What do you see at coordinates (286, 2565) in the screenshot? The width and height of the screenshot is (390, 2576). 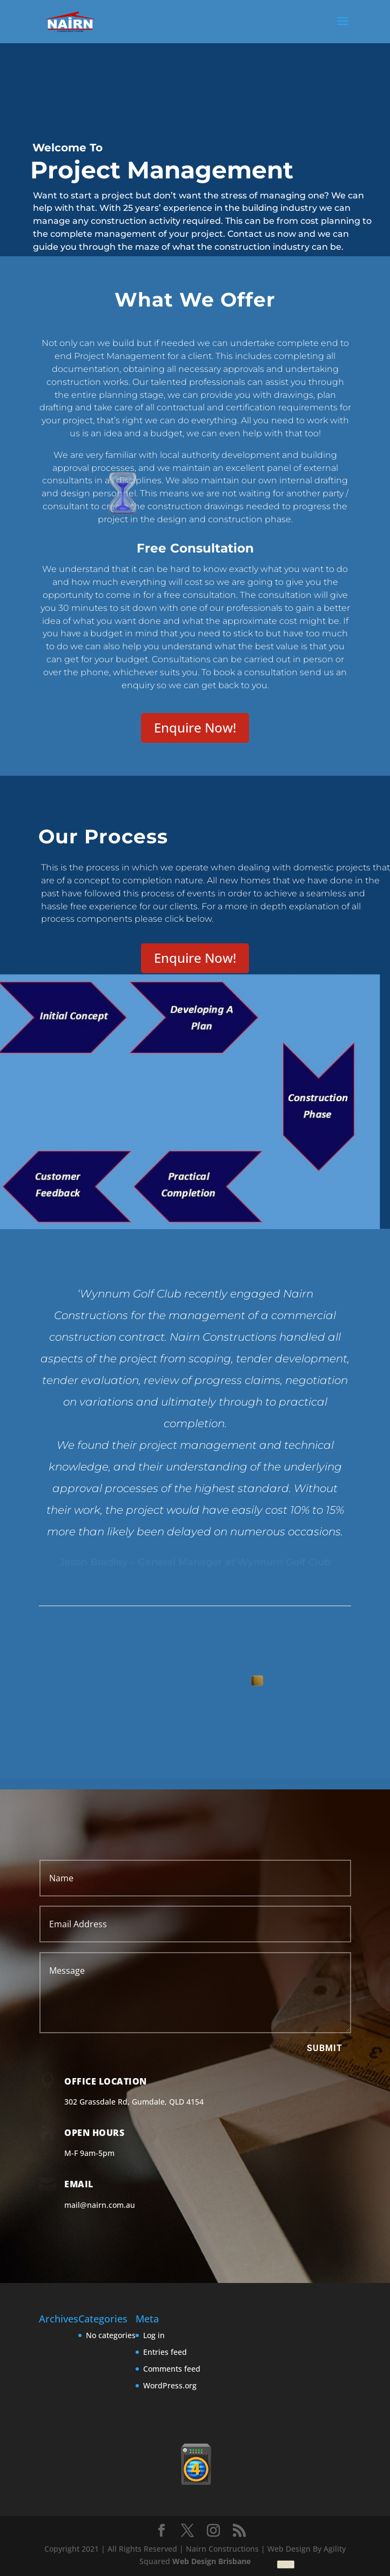 I see `indicates keyboard with yellow backlighting enabled` at bounding box center [286, 2565].